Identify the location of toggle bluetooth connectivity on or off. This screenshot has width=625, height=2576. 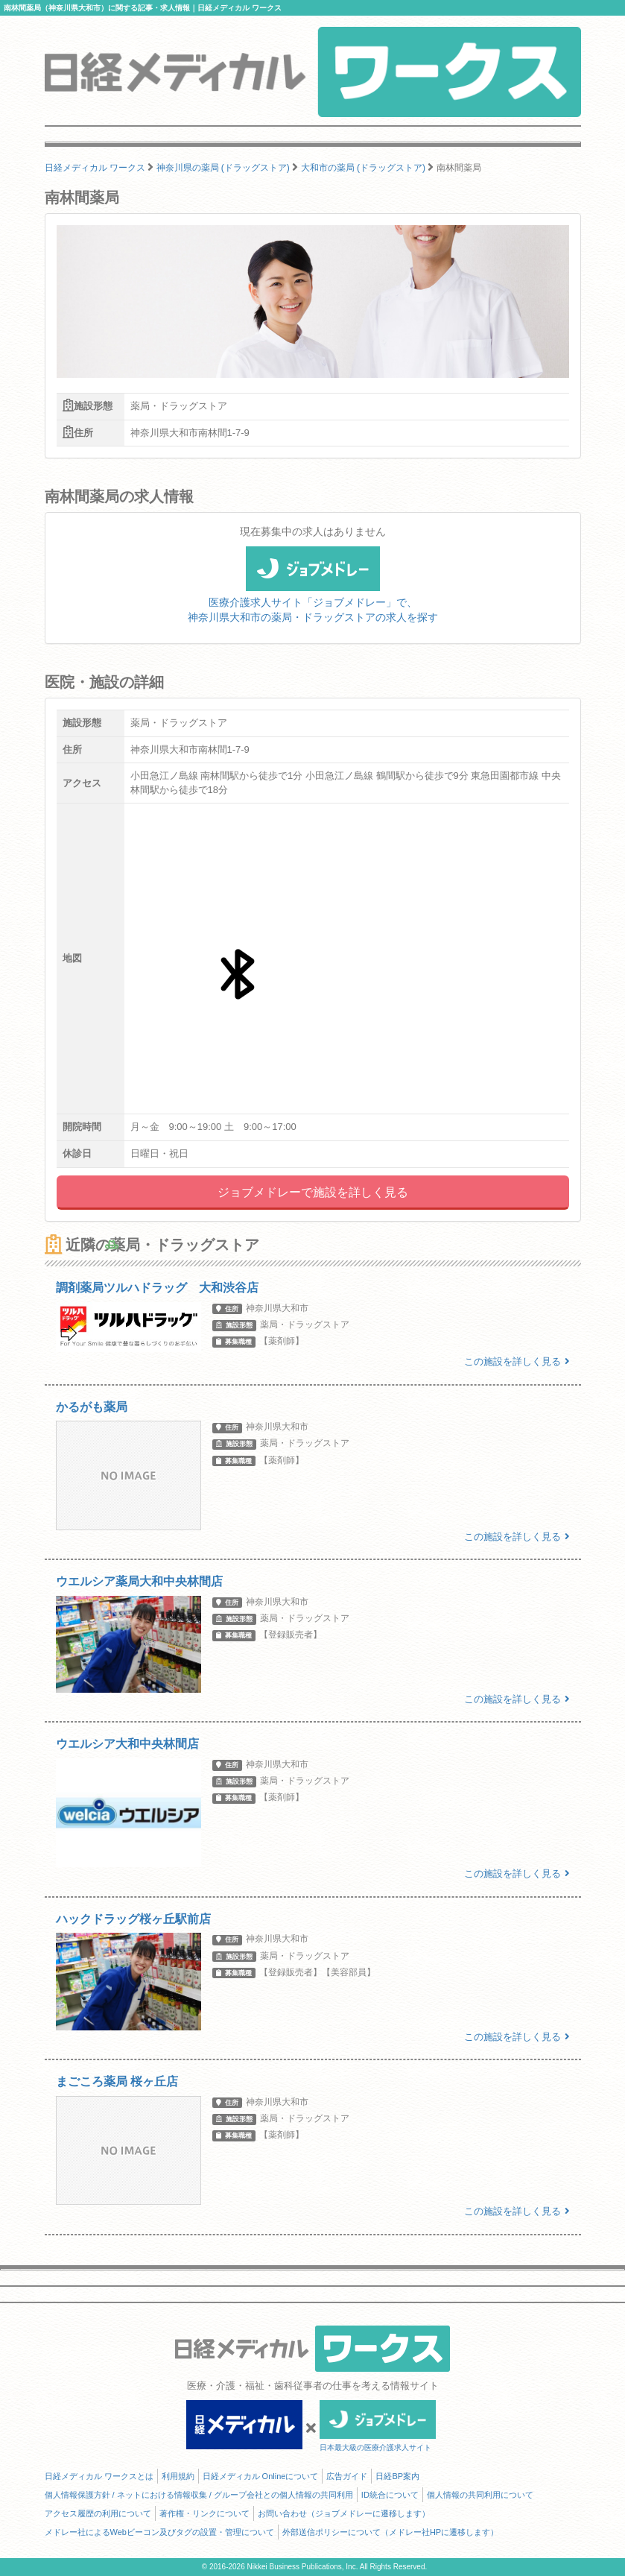
(238, 974).